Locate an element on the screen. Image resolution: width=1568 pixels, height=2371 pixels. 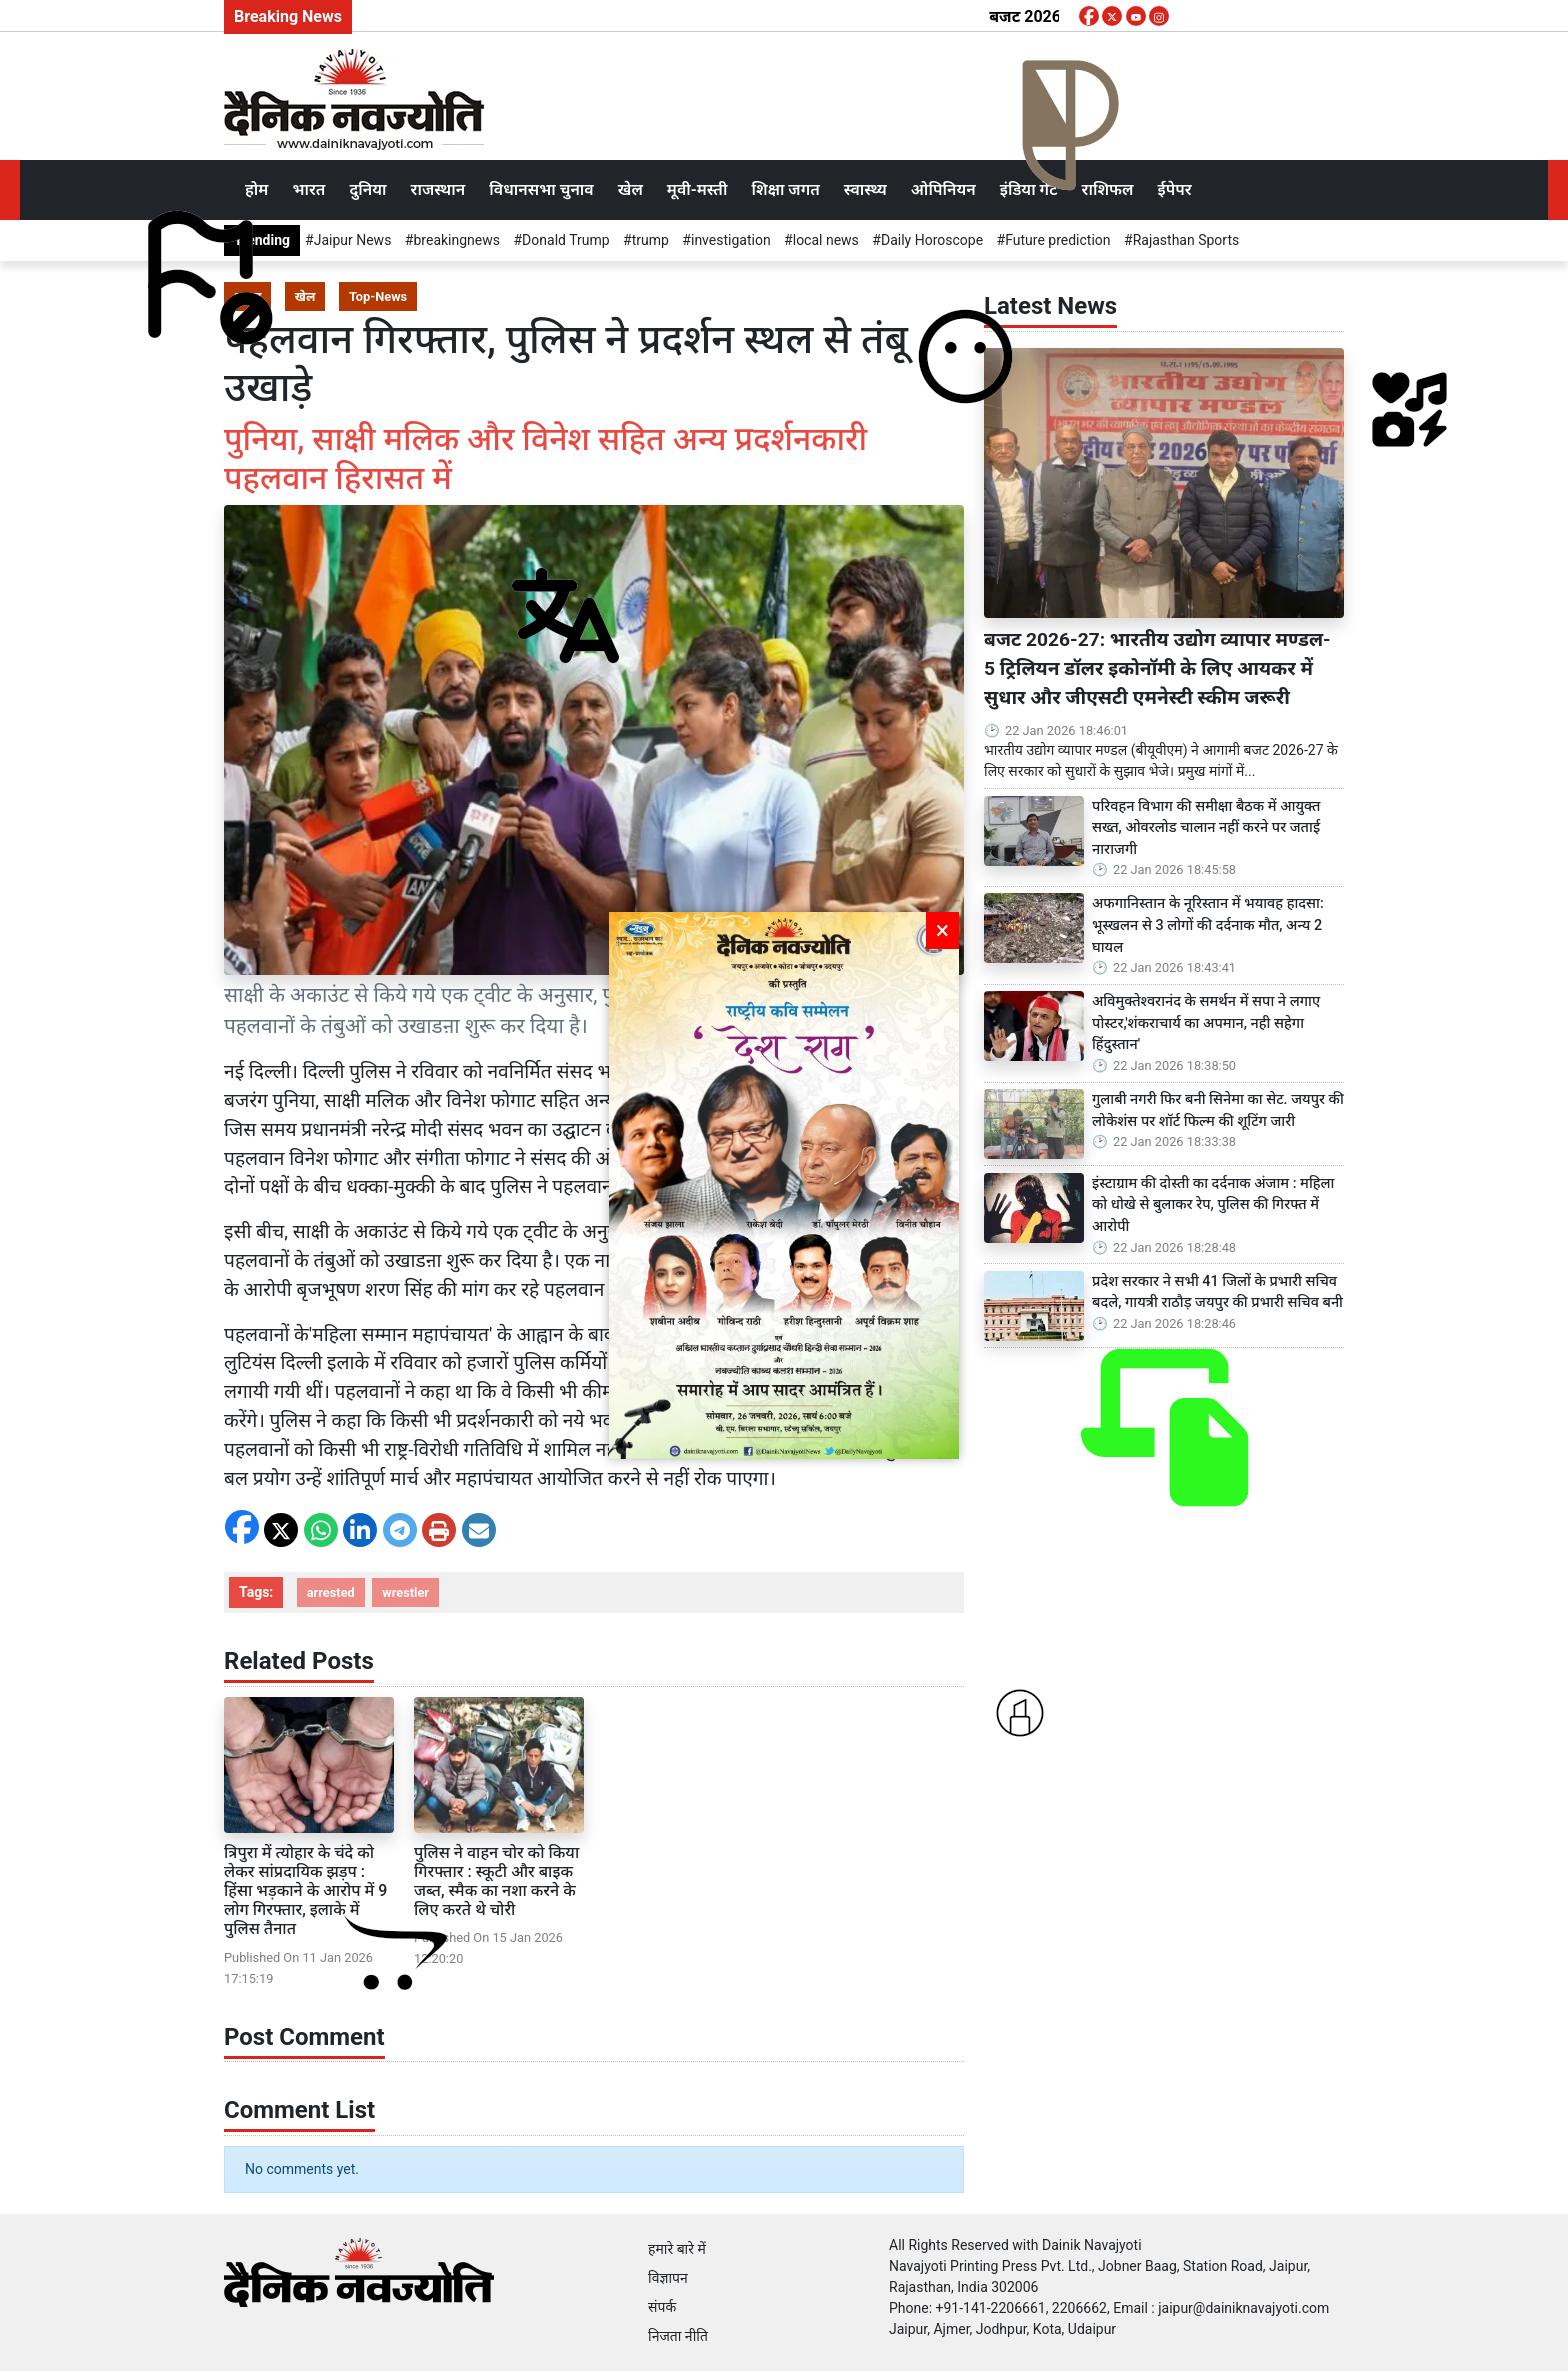
change language settings is located at coordinates (565, 615).